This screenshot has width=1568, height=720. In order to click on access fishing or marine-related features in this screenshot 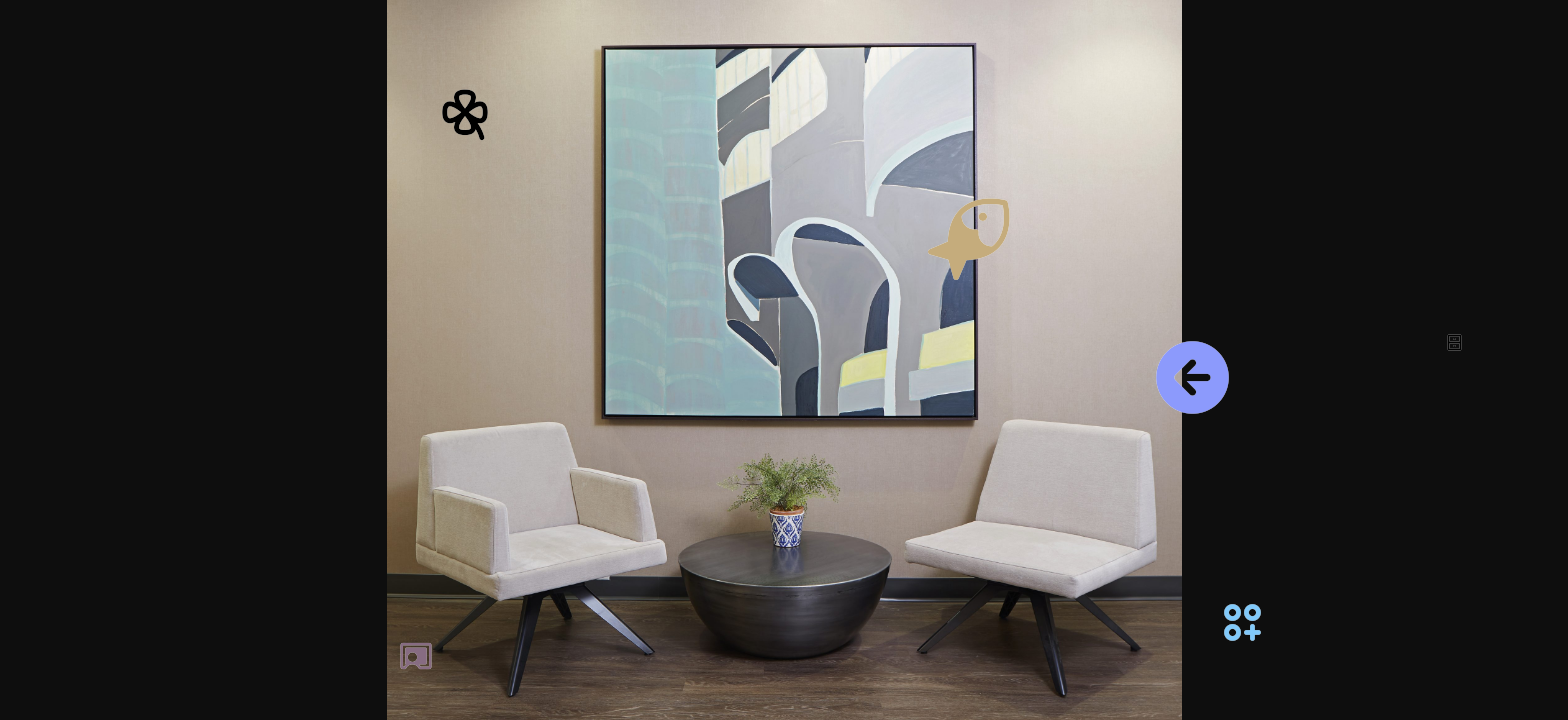, I will do `click(973, 235)`.